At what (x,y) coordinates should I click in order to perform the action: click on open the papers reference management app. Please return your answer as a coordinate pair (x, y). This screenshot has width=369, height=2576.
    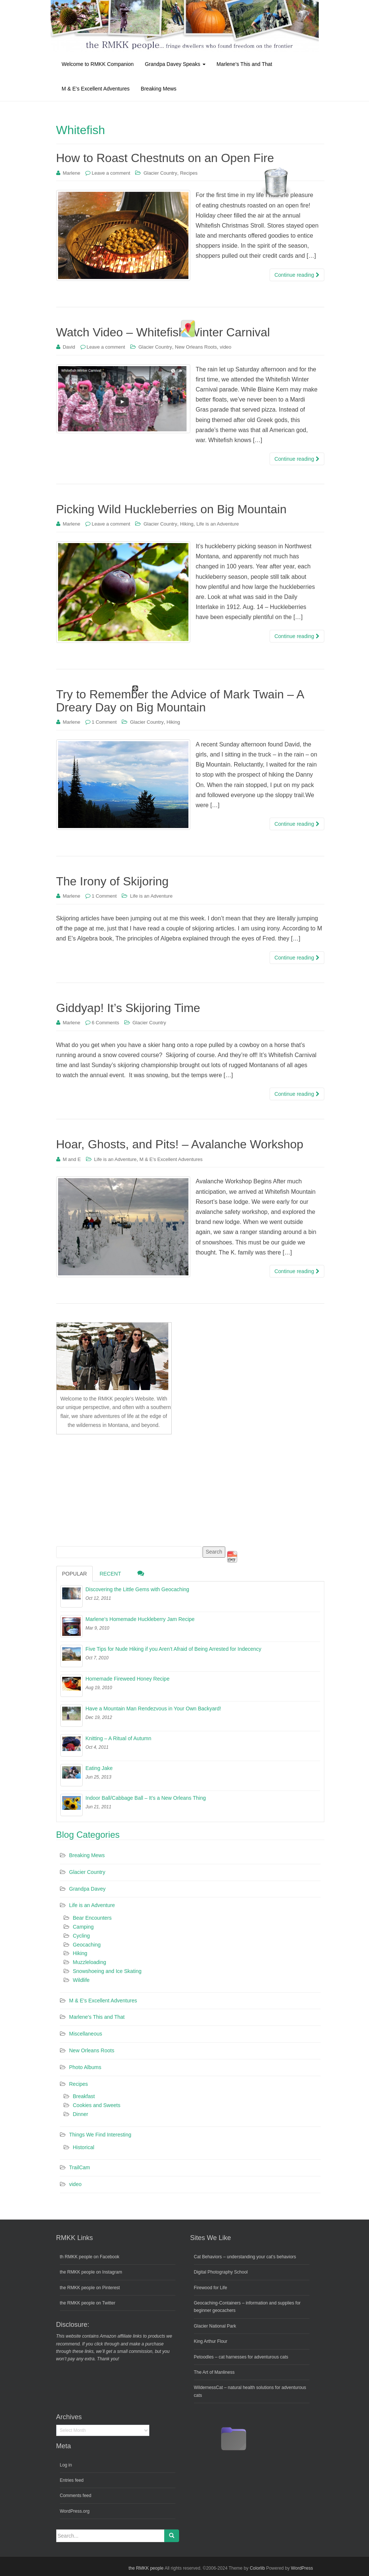
    Looking at the image, I should click on (232, 1557).